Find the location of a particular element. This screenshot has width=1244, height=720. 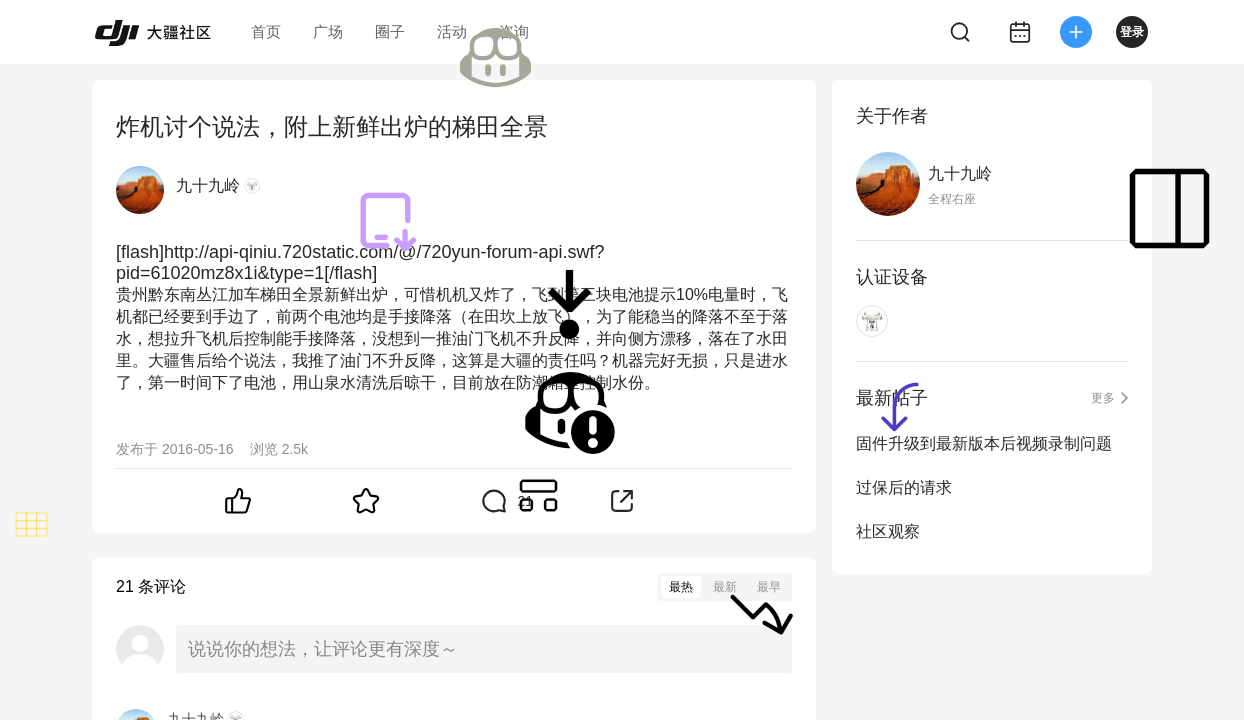

step into function during debugging is located at coordinates (569, 304).